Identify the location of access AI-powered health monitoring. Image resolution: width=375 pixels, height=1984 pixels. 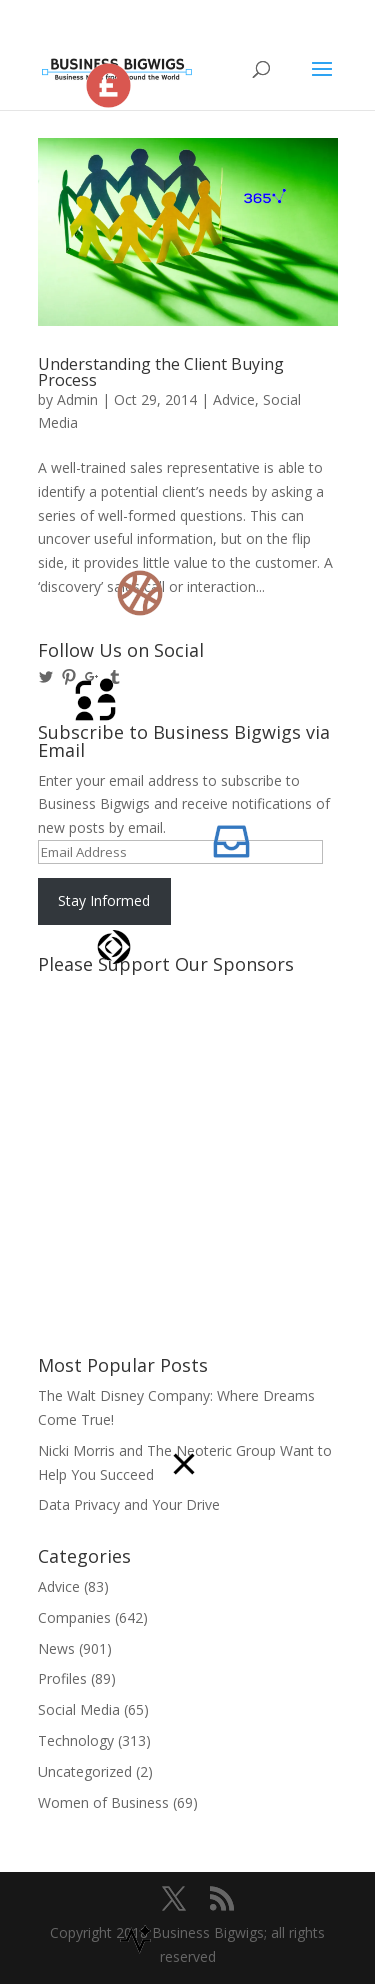
(135, 1940).